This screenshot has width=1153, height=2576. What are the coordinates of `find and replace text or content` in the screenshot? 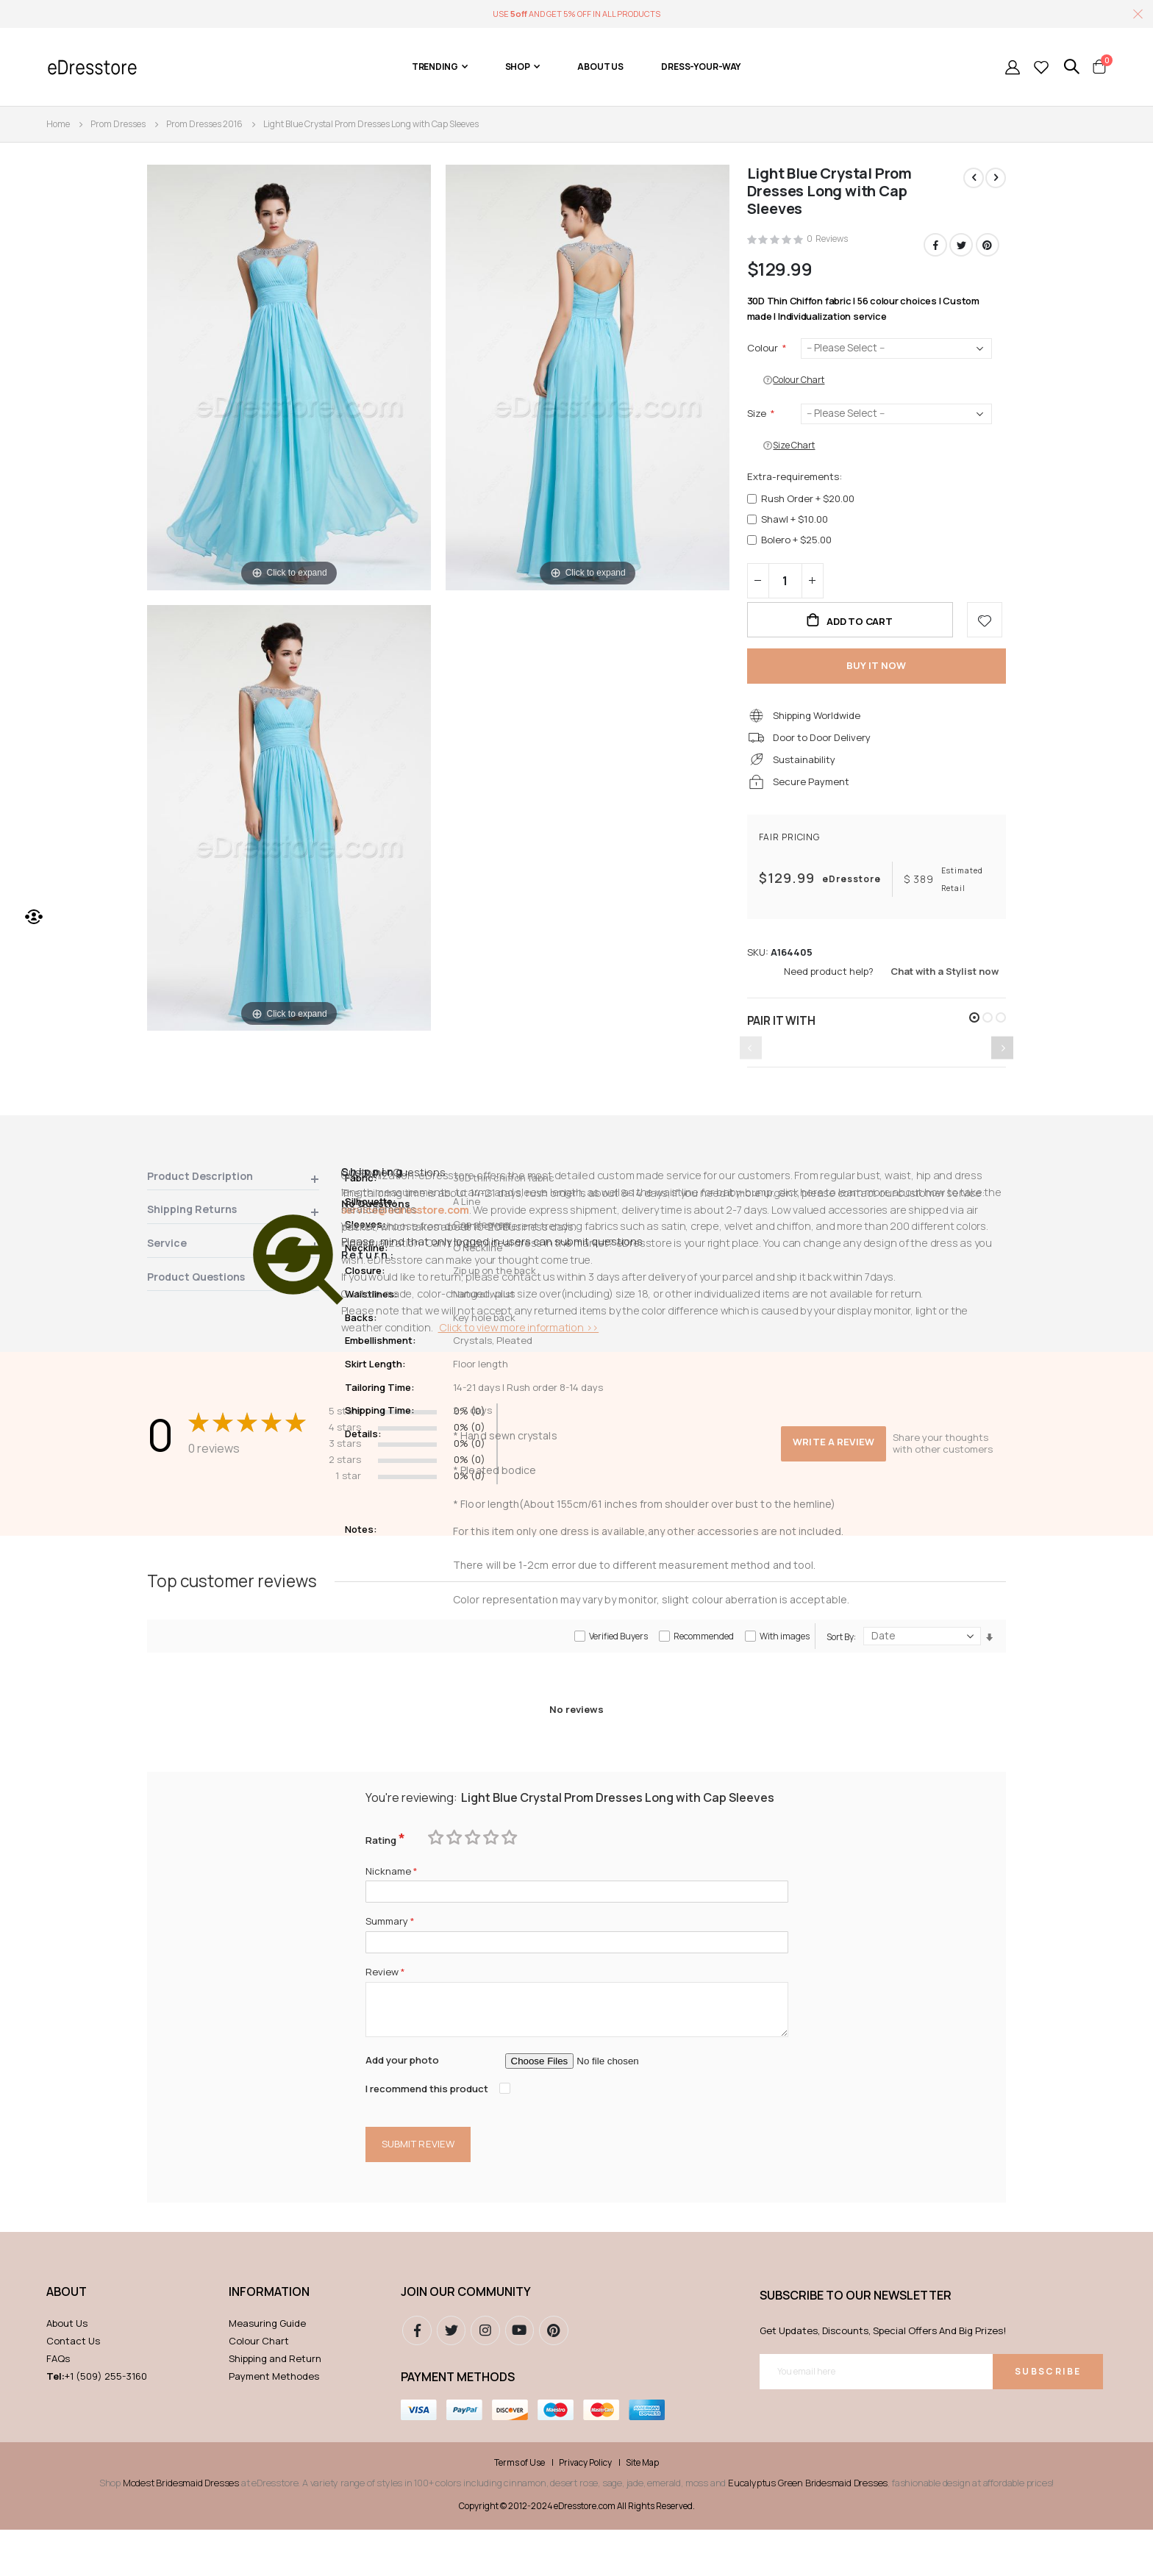 It's located at (297, 1259).